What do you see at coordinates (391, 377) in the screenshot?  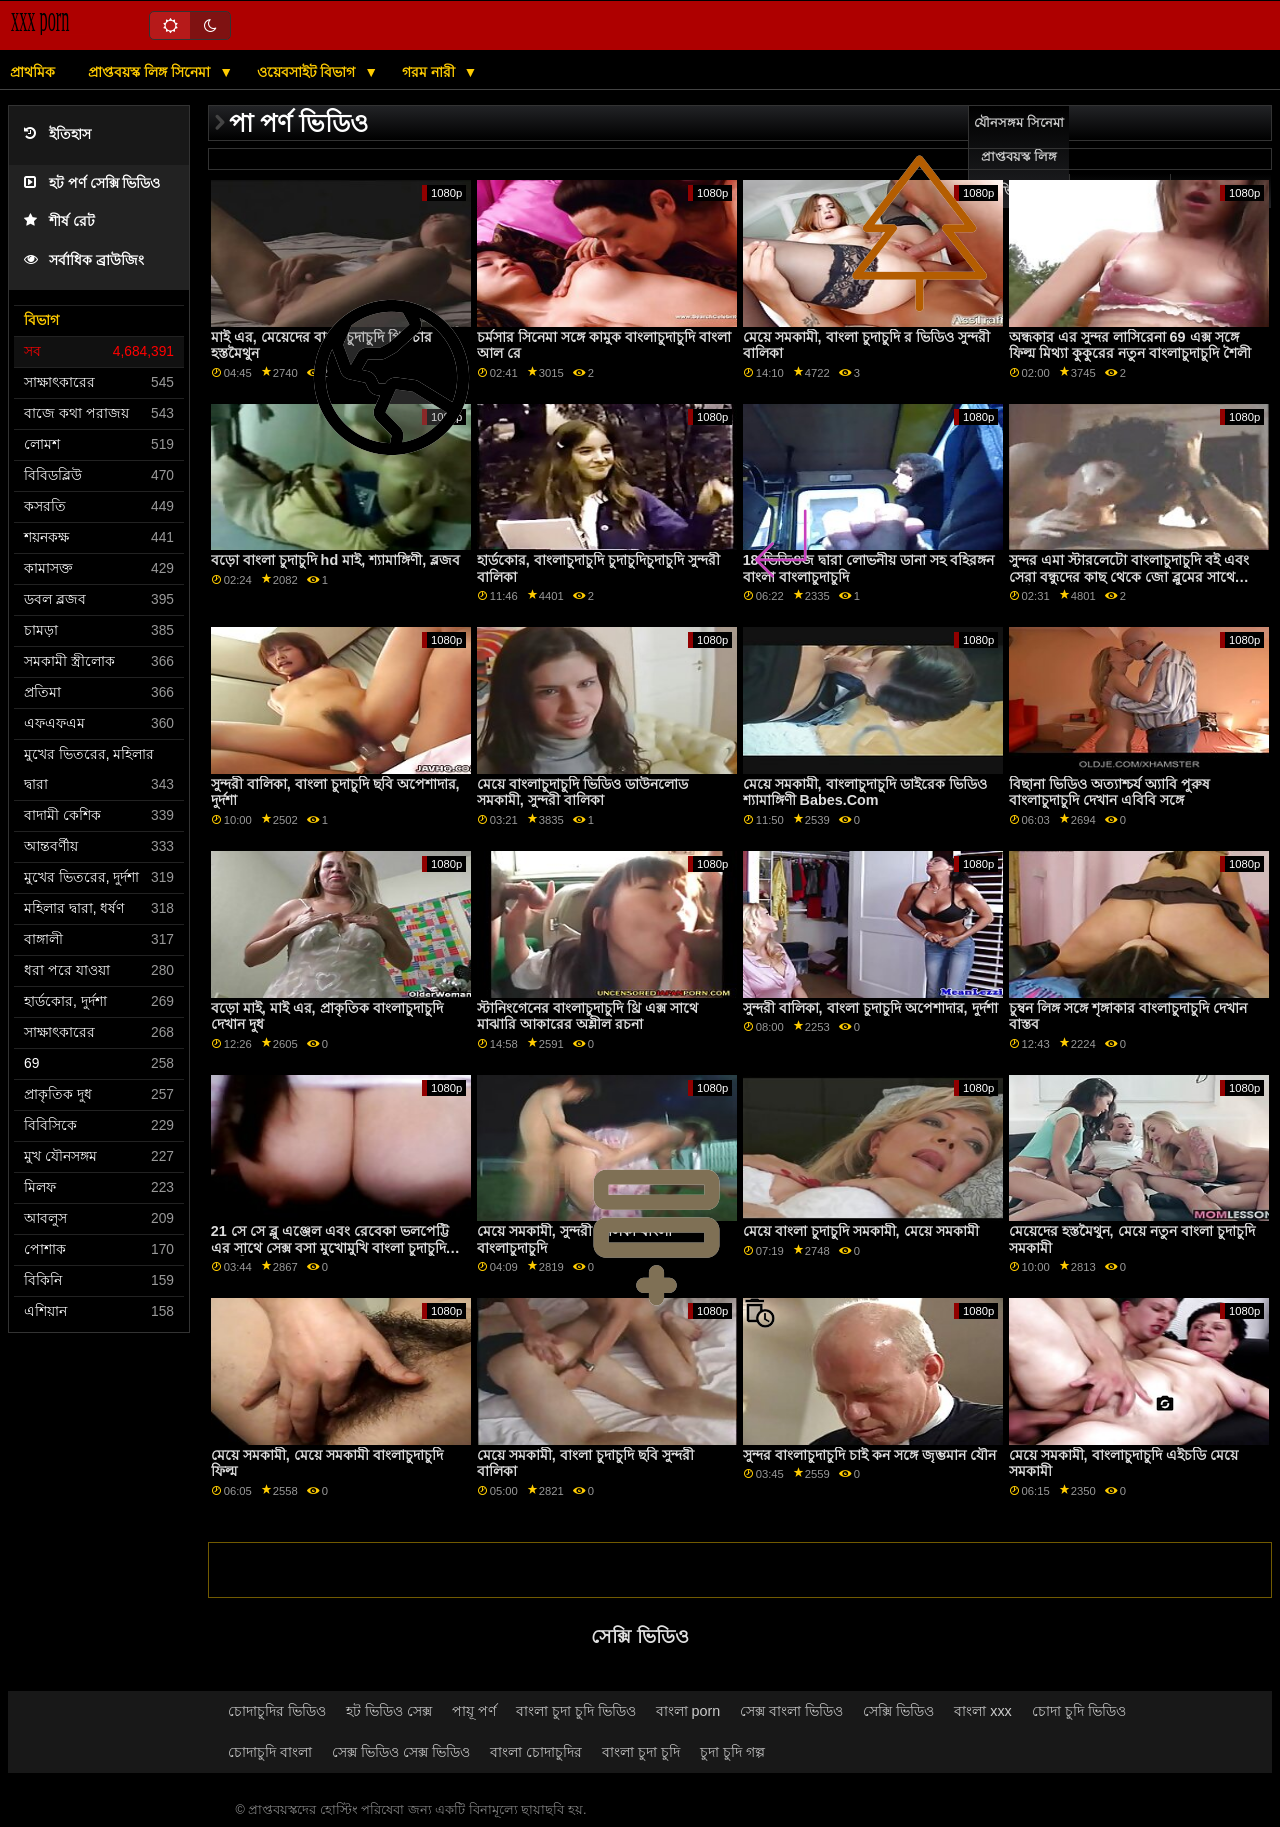 I see `view western hemisphere or americas region` at bounding box center [391, 377].